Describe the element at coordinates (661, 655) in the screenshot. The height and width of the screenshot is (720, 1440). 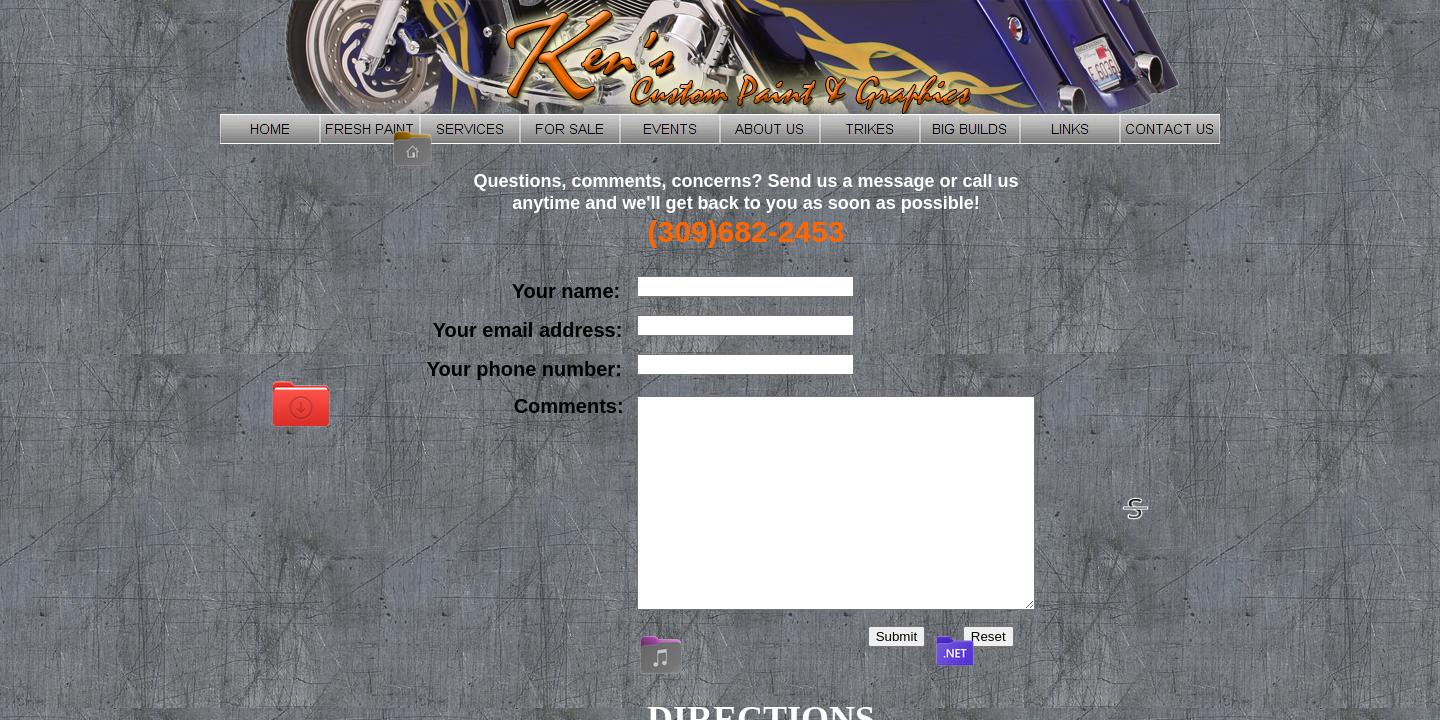
I see `open your music folder` at that location.